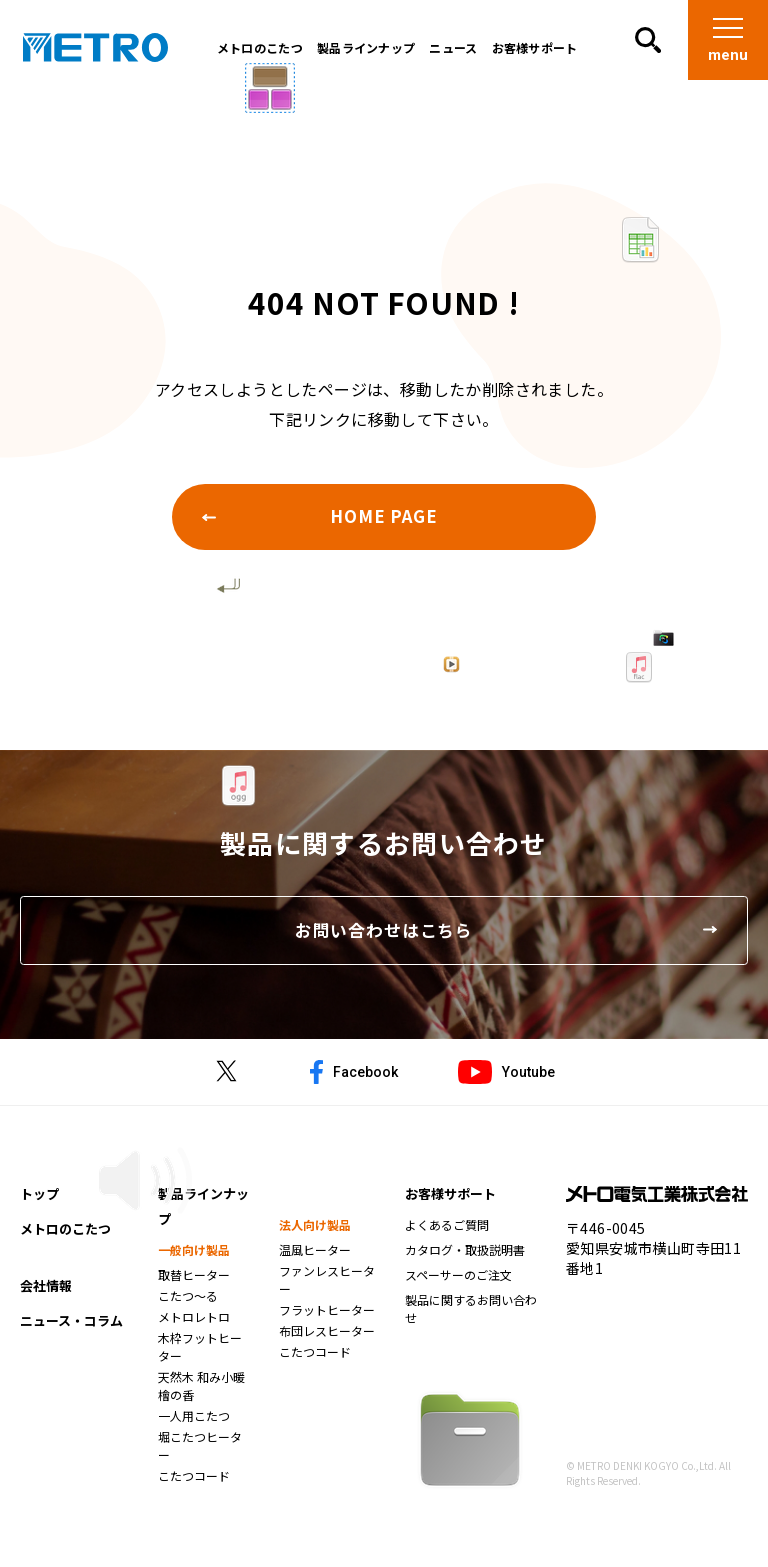  Describe the element at coordinates (470, 1440) in the screenshot. I see `open the file manager application` at that location.